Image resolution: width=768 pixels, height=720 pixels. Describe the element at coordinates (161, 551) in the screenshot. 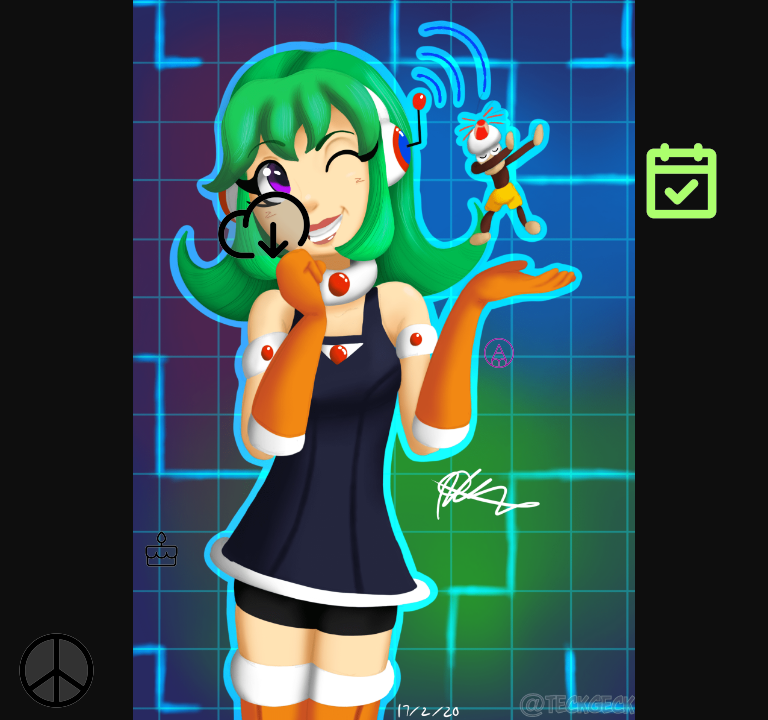

I see `view birthday or celebration reminders` at that location.